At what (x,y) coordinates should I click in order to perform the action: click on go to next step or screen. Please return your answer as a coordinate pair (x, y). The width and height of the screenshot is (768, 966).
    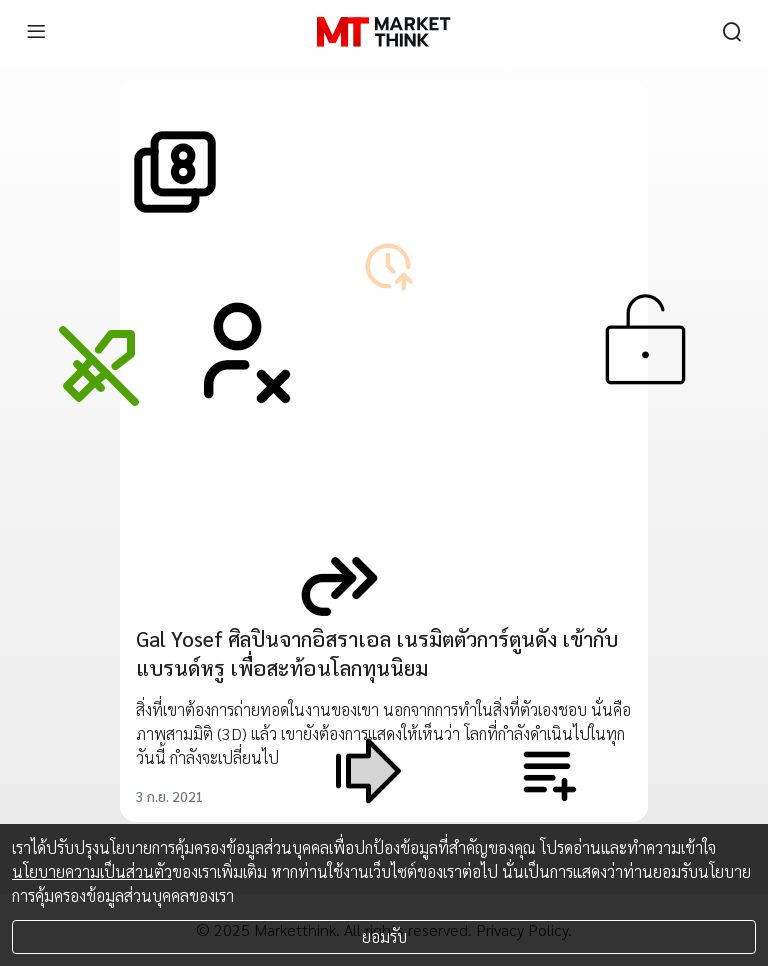
    Looking at the image, I should click on (366, 771).